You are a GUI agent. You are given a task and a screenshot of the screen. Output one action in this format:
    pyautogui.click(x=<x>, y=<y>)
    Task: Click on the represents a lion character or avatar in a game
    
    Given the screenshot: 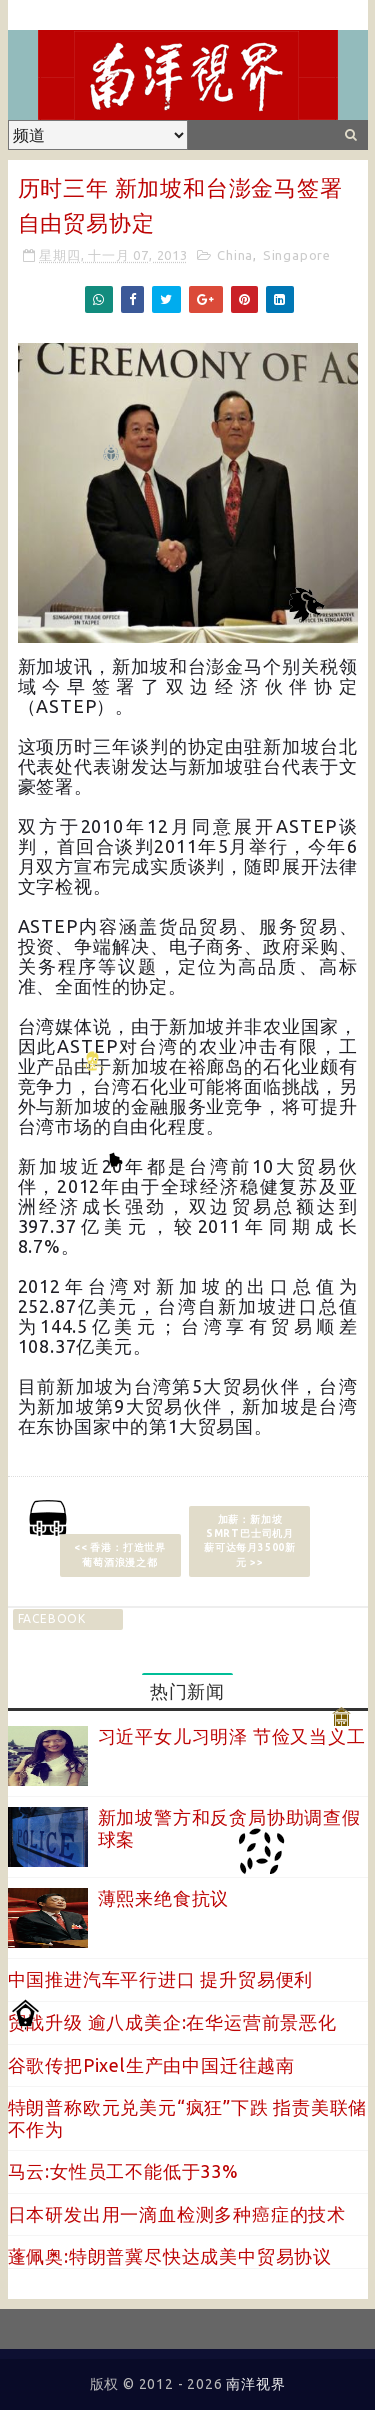 What is the action you would take?
    pyautogui.click(x=307, y=605)
    